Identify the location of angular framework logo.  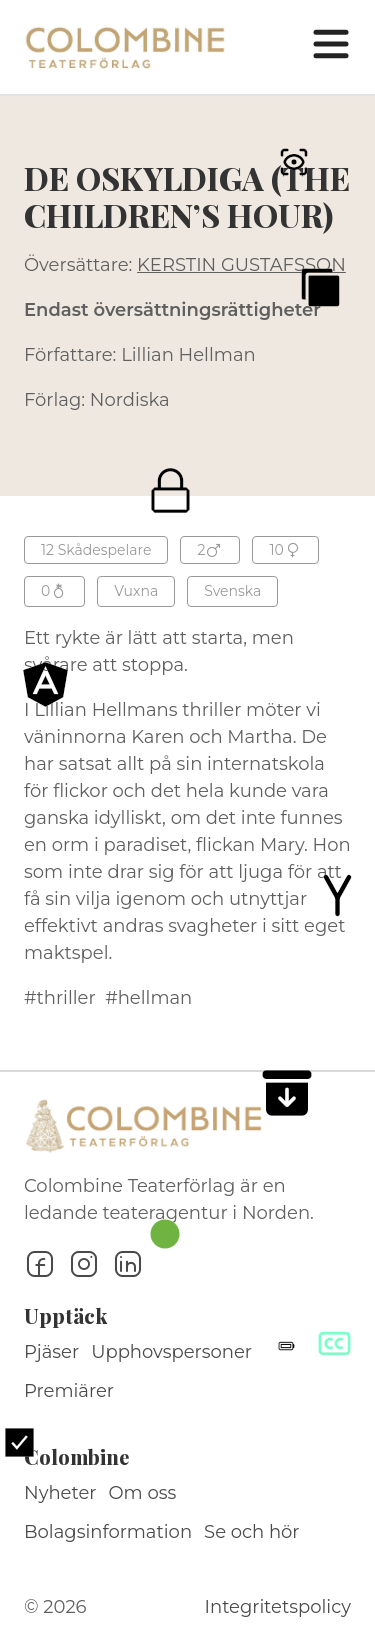
(45, 684).